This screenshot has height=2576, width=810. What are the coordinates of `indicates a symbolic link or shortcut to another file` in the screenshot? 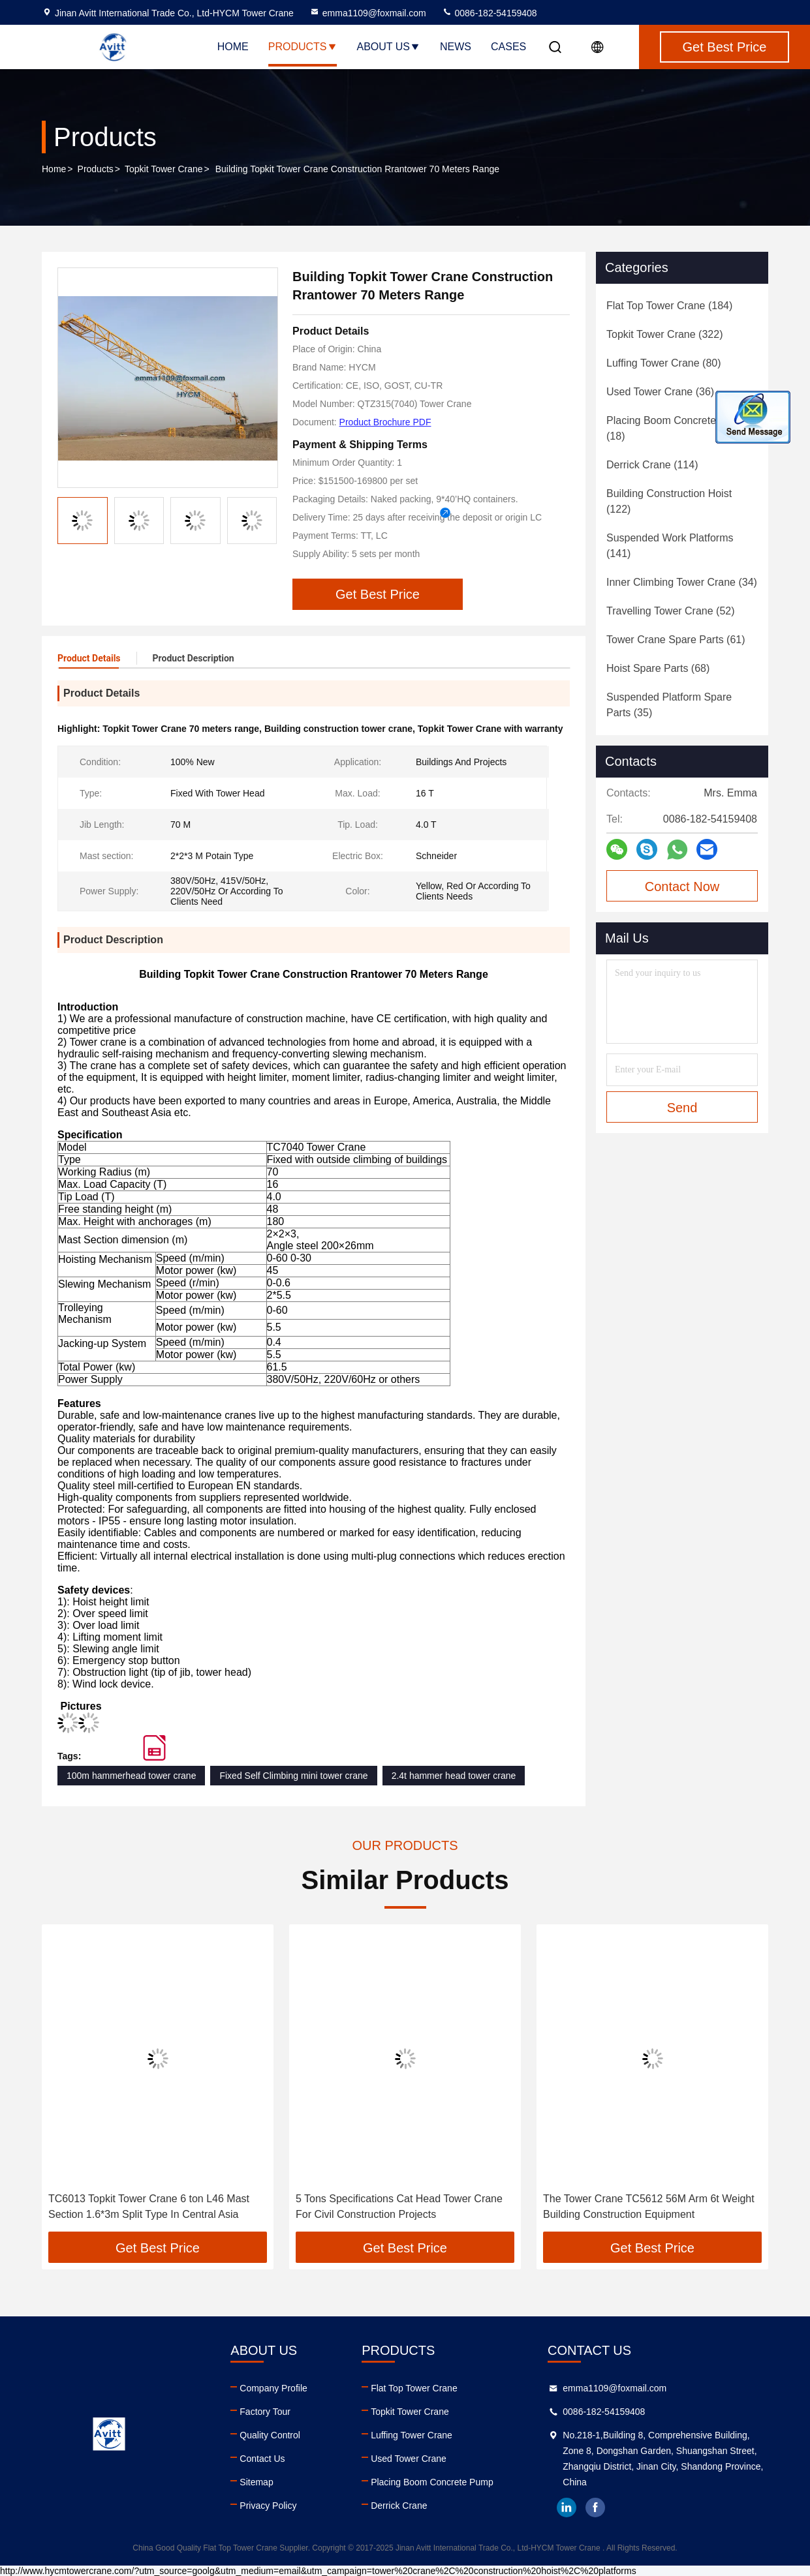 It's located at (445, 513).